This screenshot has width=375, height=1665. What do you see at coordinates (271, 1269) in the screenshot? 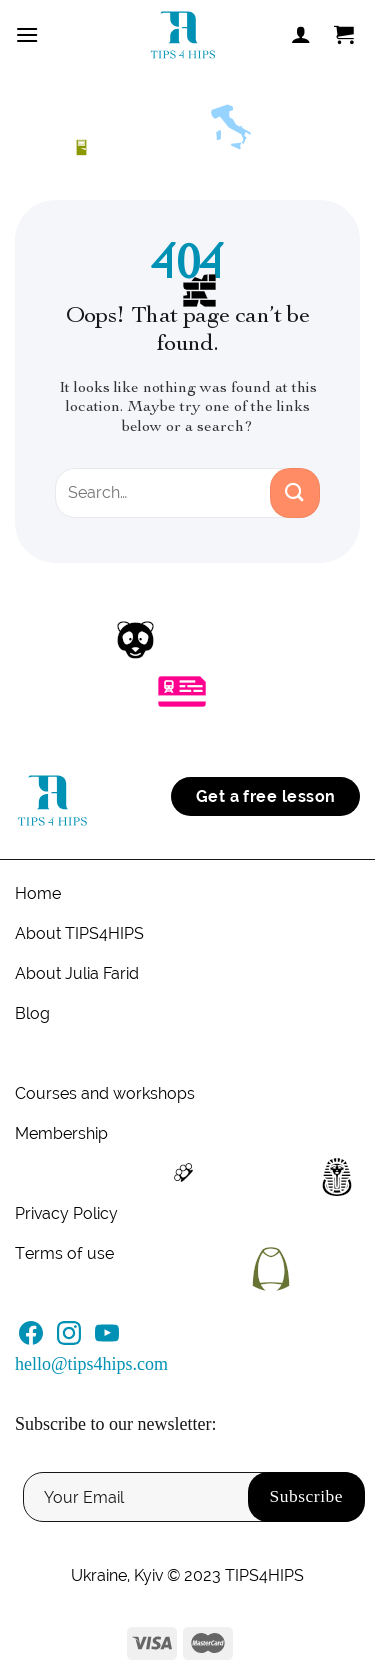
I see `equip a cloak or cape item` at bounding box center [271, 1269].